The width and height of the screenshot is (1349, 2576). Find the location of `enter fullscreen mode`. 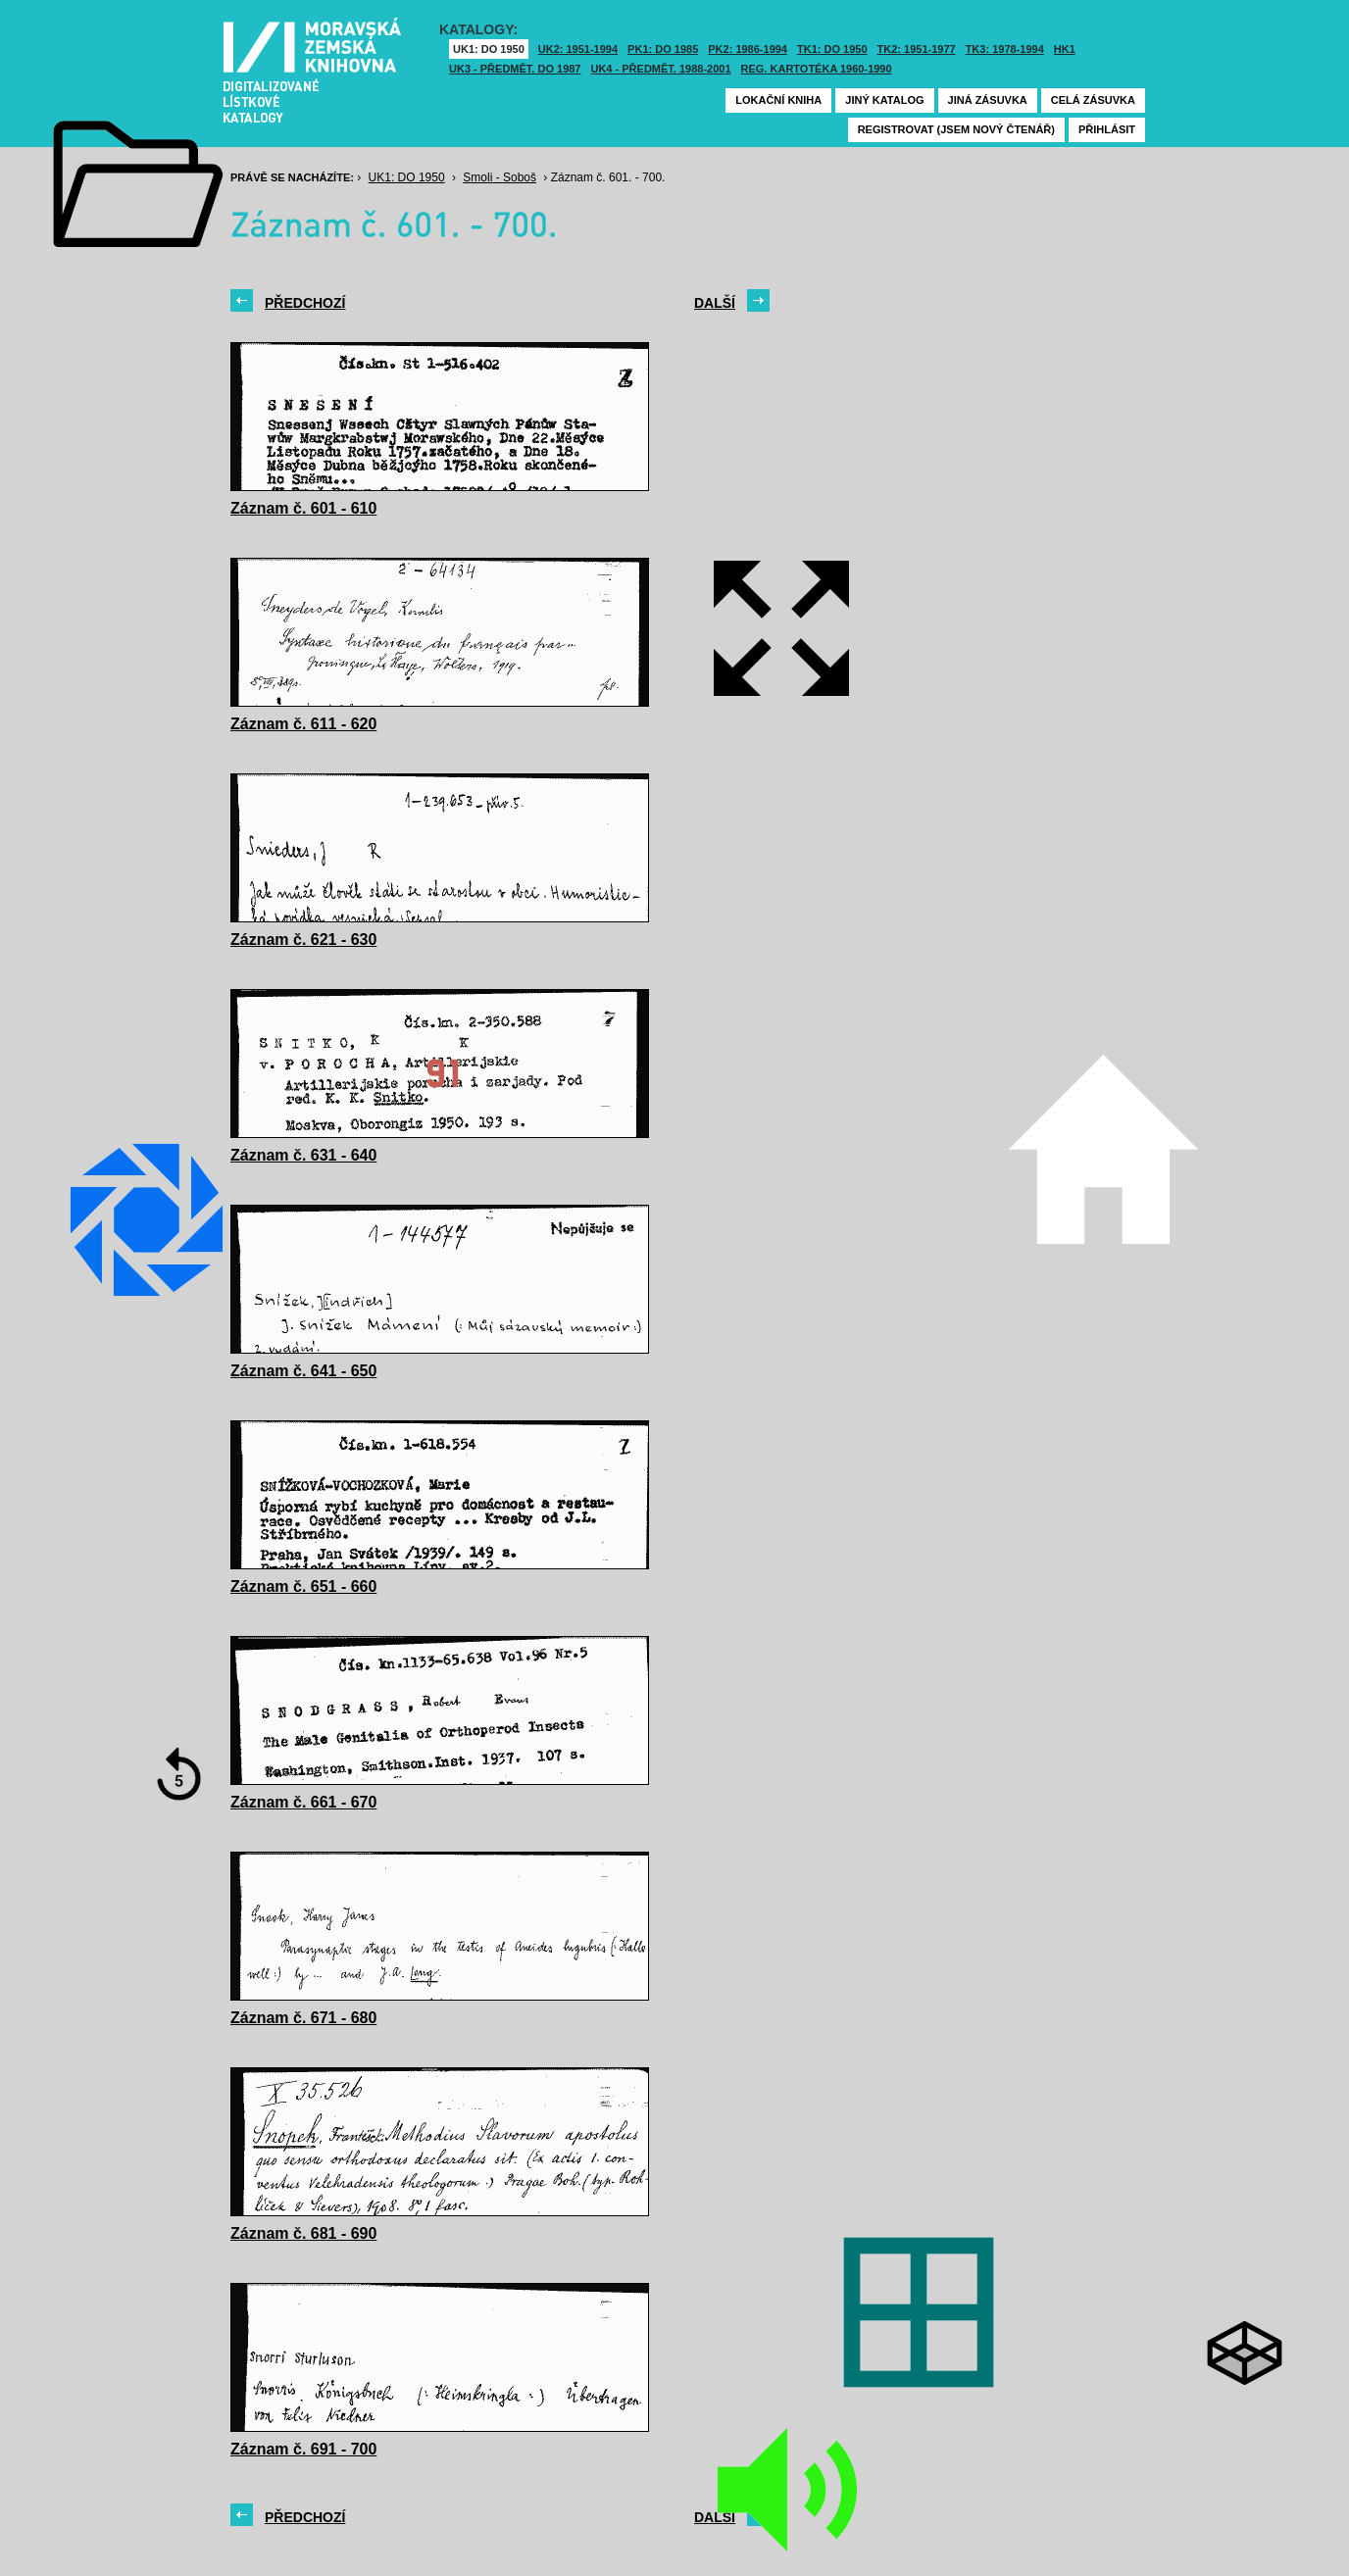

enter fullscreen mode is located at coordinates (781, 628).